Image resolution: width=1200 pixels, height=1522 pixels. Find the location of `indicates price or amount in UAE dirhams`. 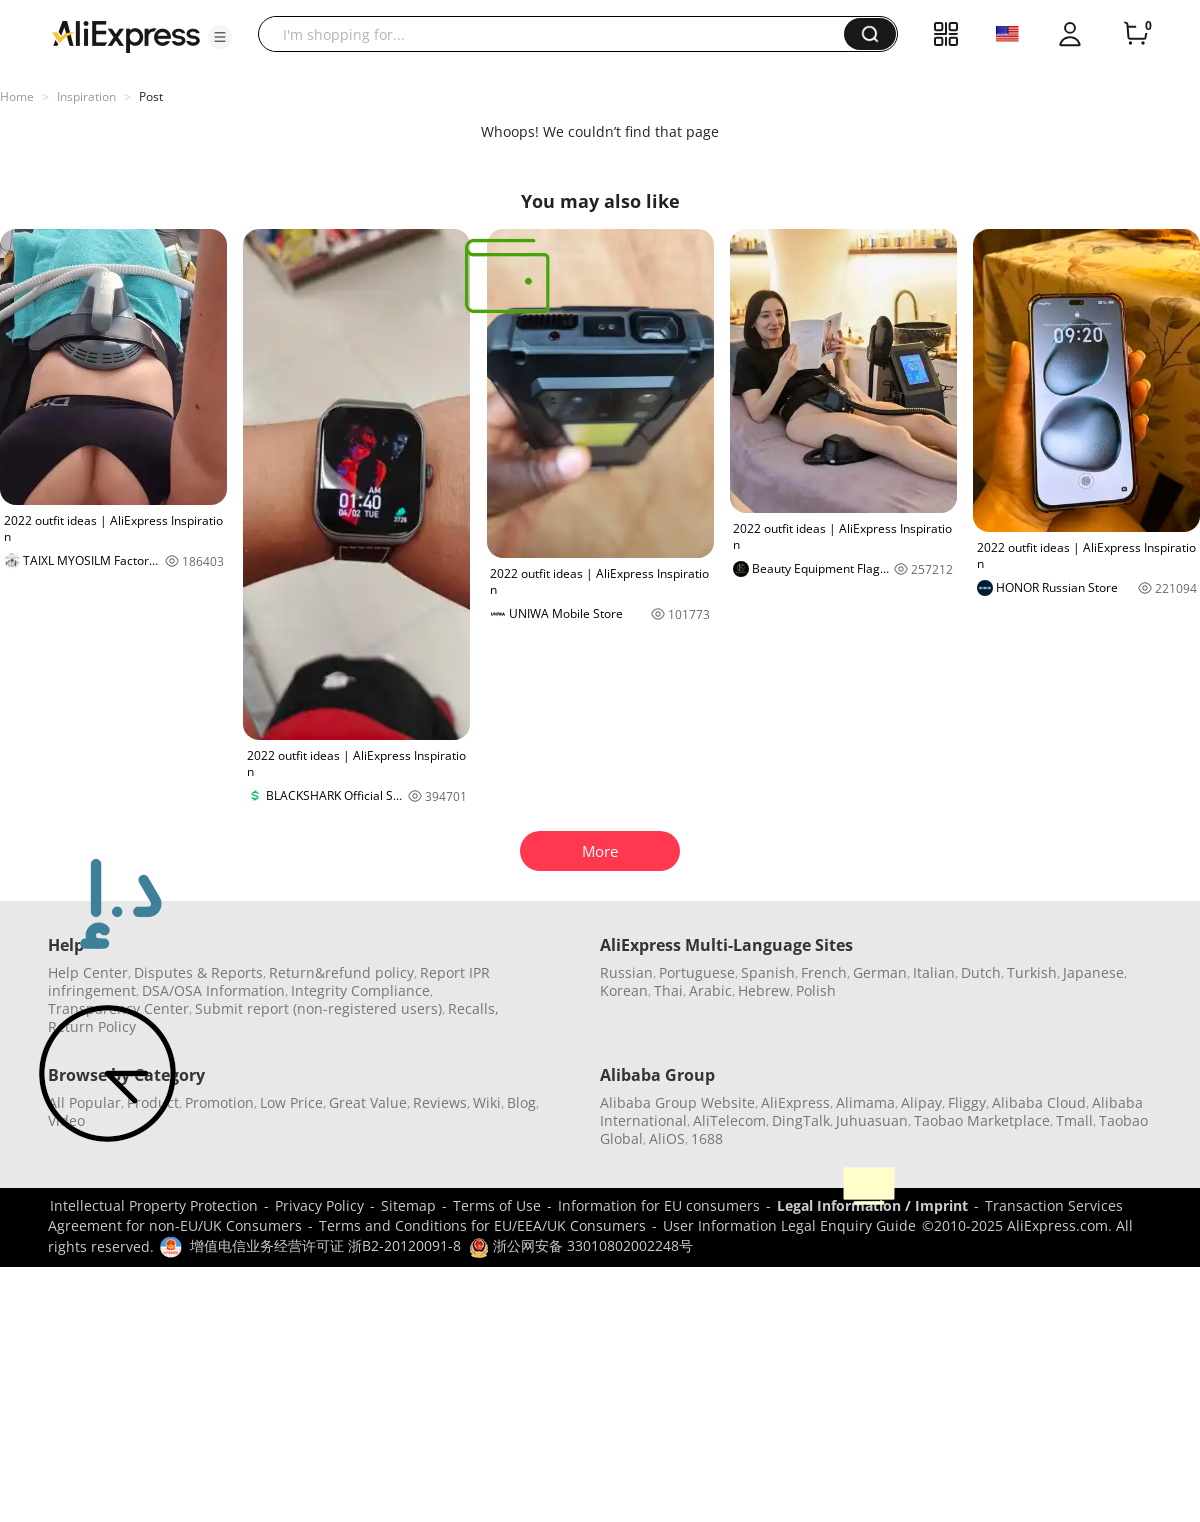

indicates price or amount in UAE dirhams is located at coordinates (122, 906).